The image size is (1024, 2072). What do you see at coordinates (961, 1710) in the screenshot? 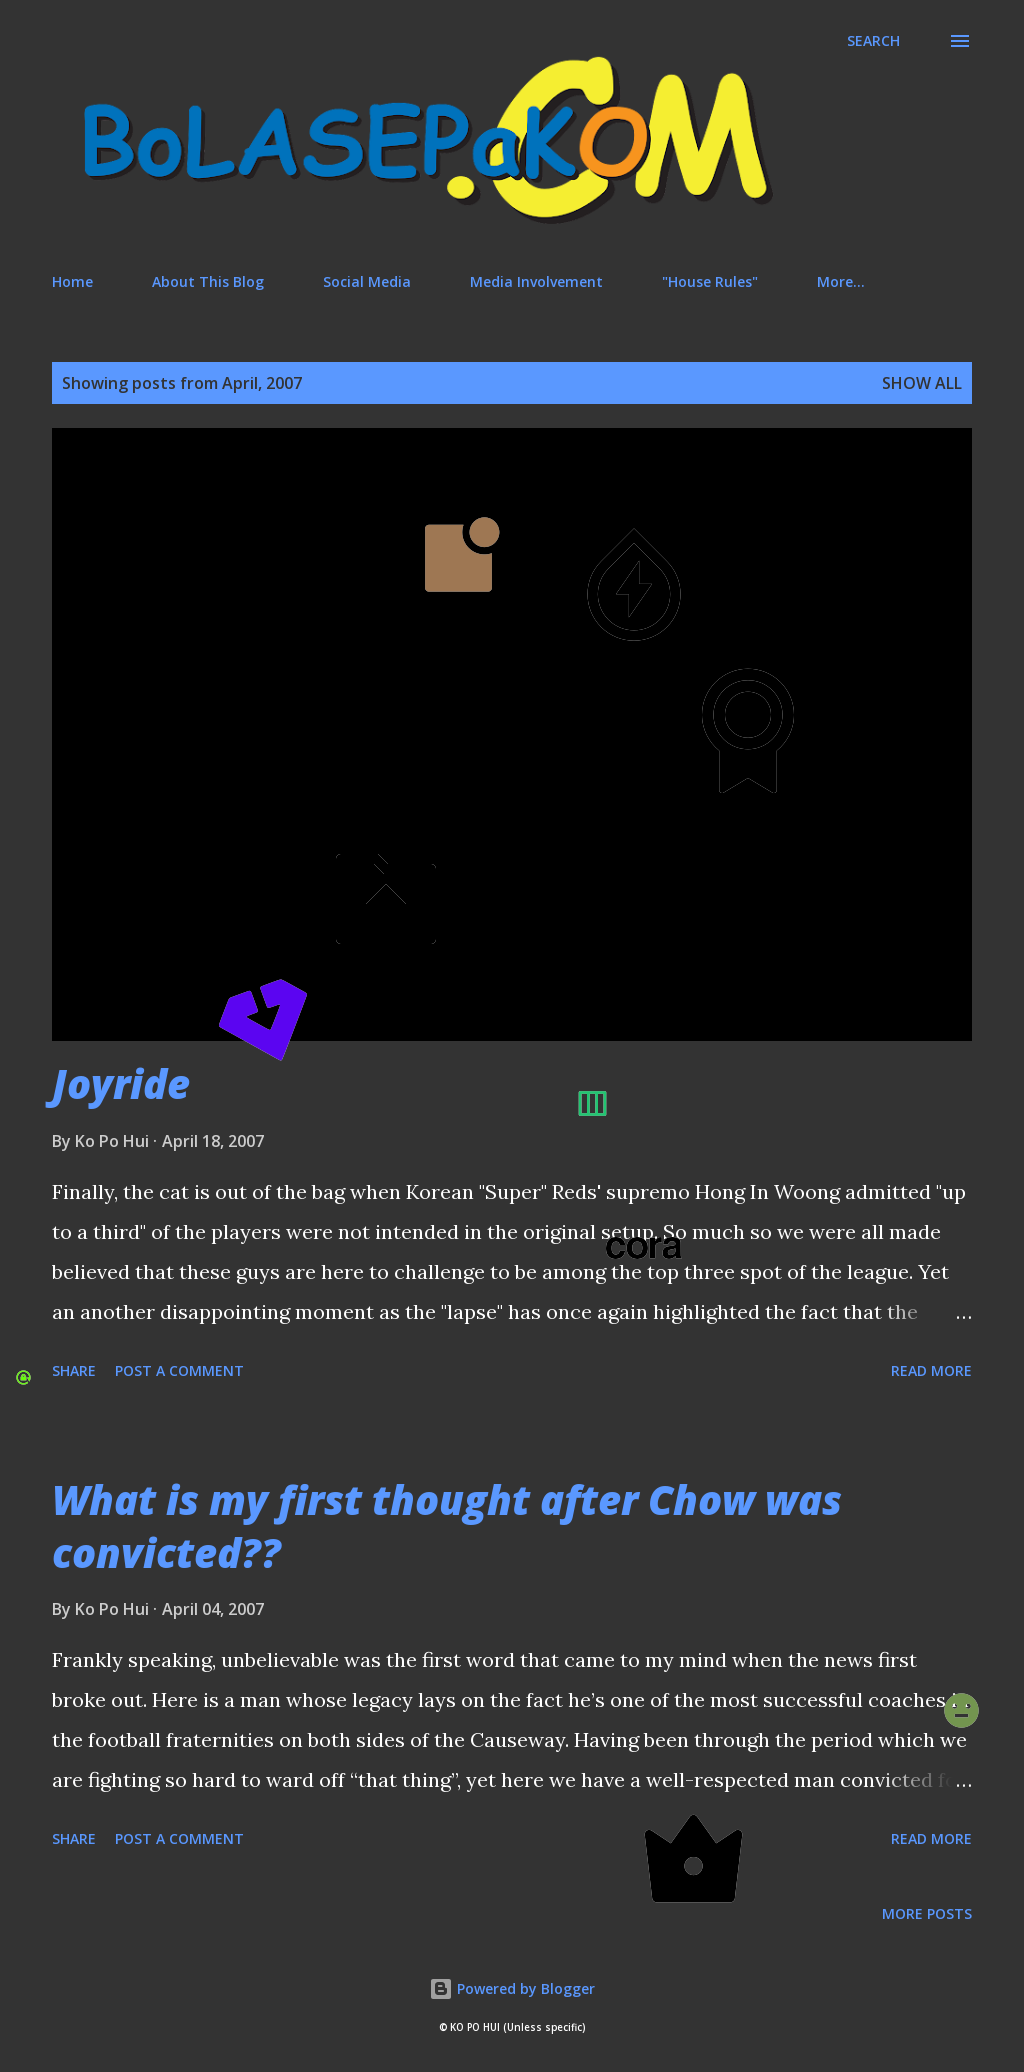
I see `indicates neutral feedback or rating` at bounding box center [961, 1710].